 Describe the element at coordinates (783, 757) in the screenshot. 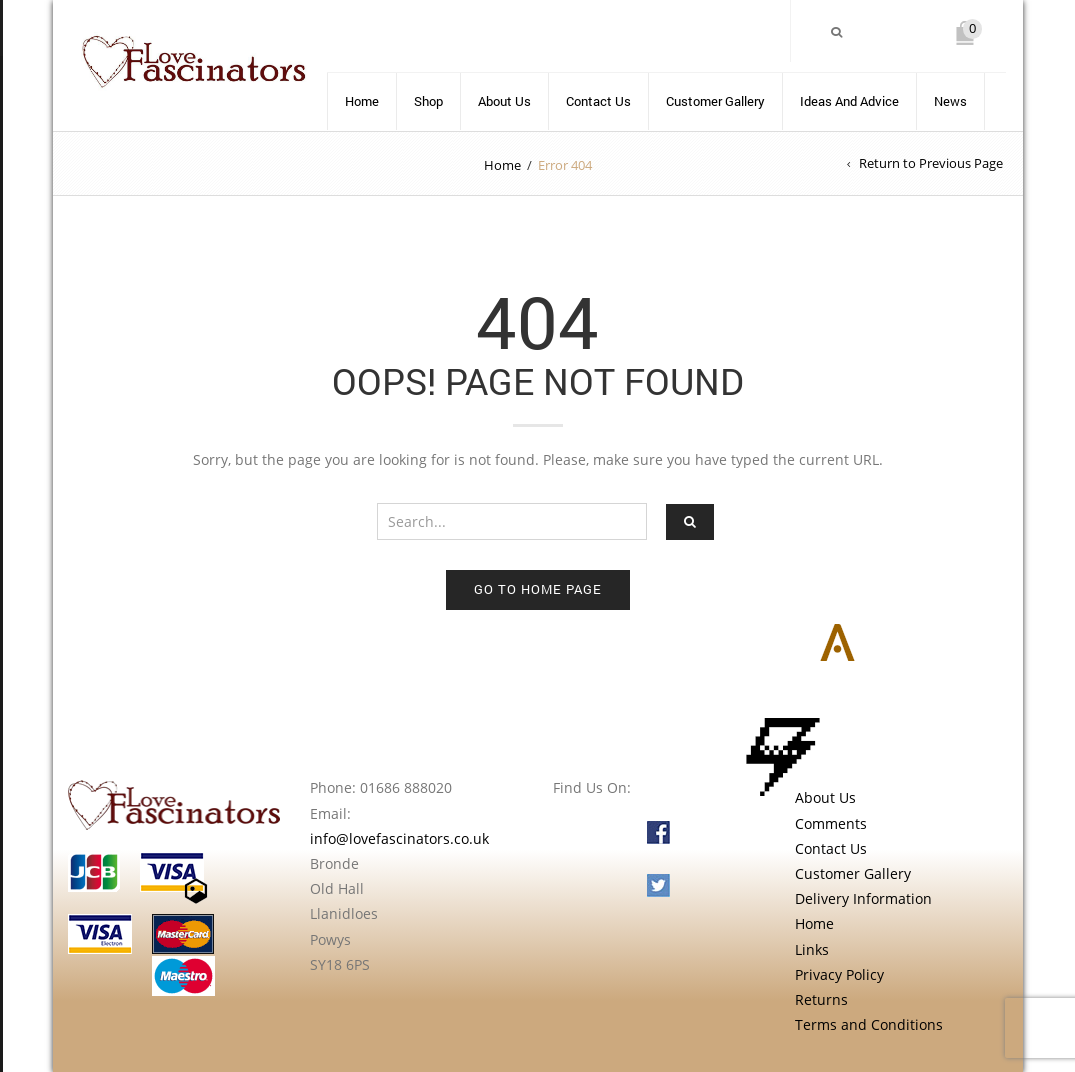

I see `open game jolt app or website` at that location.